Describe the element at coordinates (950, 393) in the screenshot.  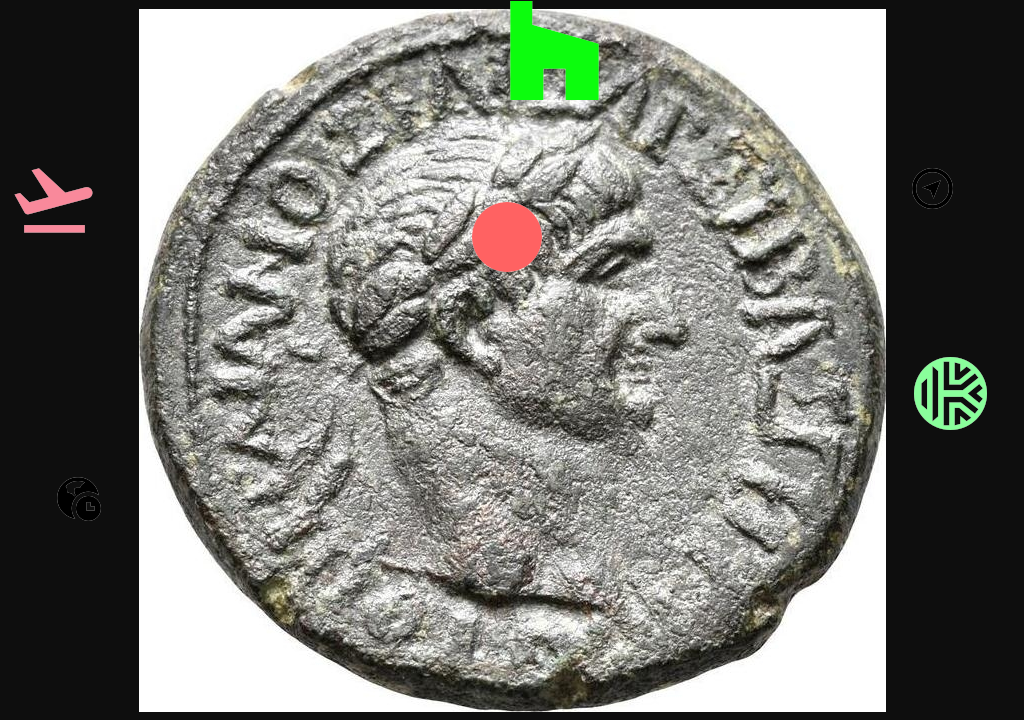
I see `open keeper password manager` at that location.